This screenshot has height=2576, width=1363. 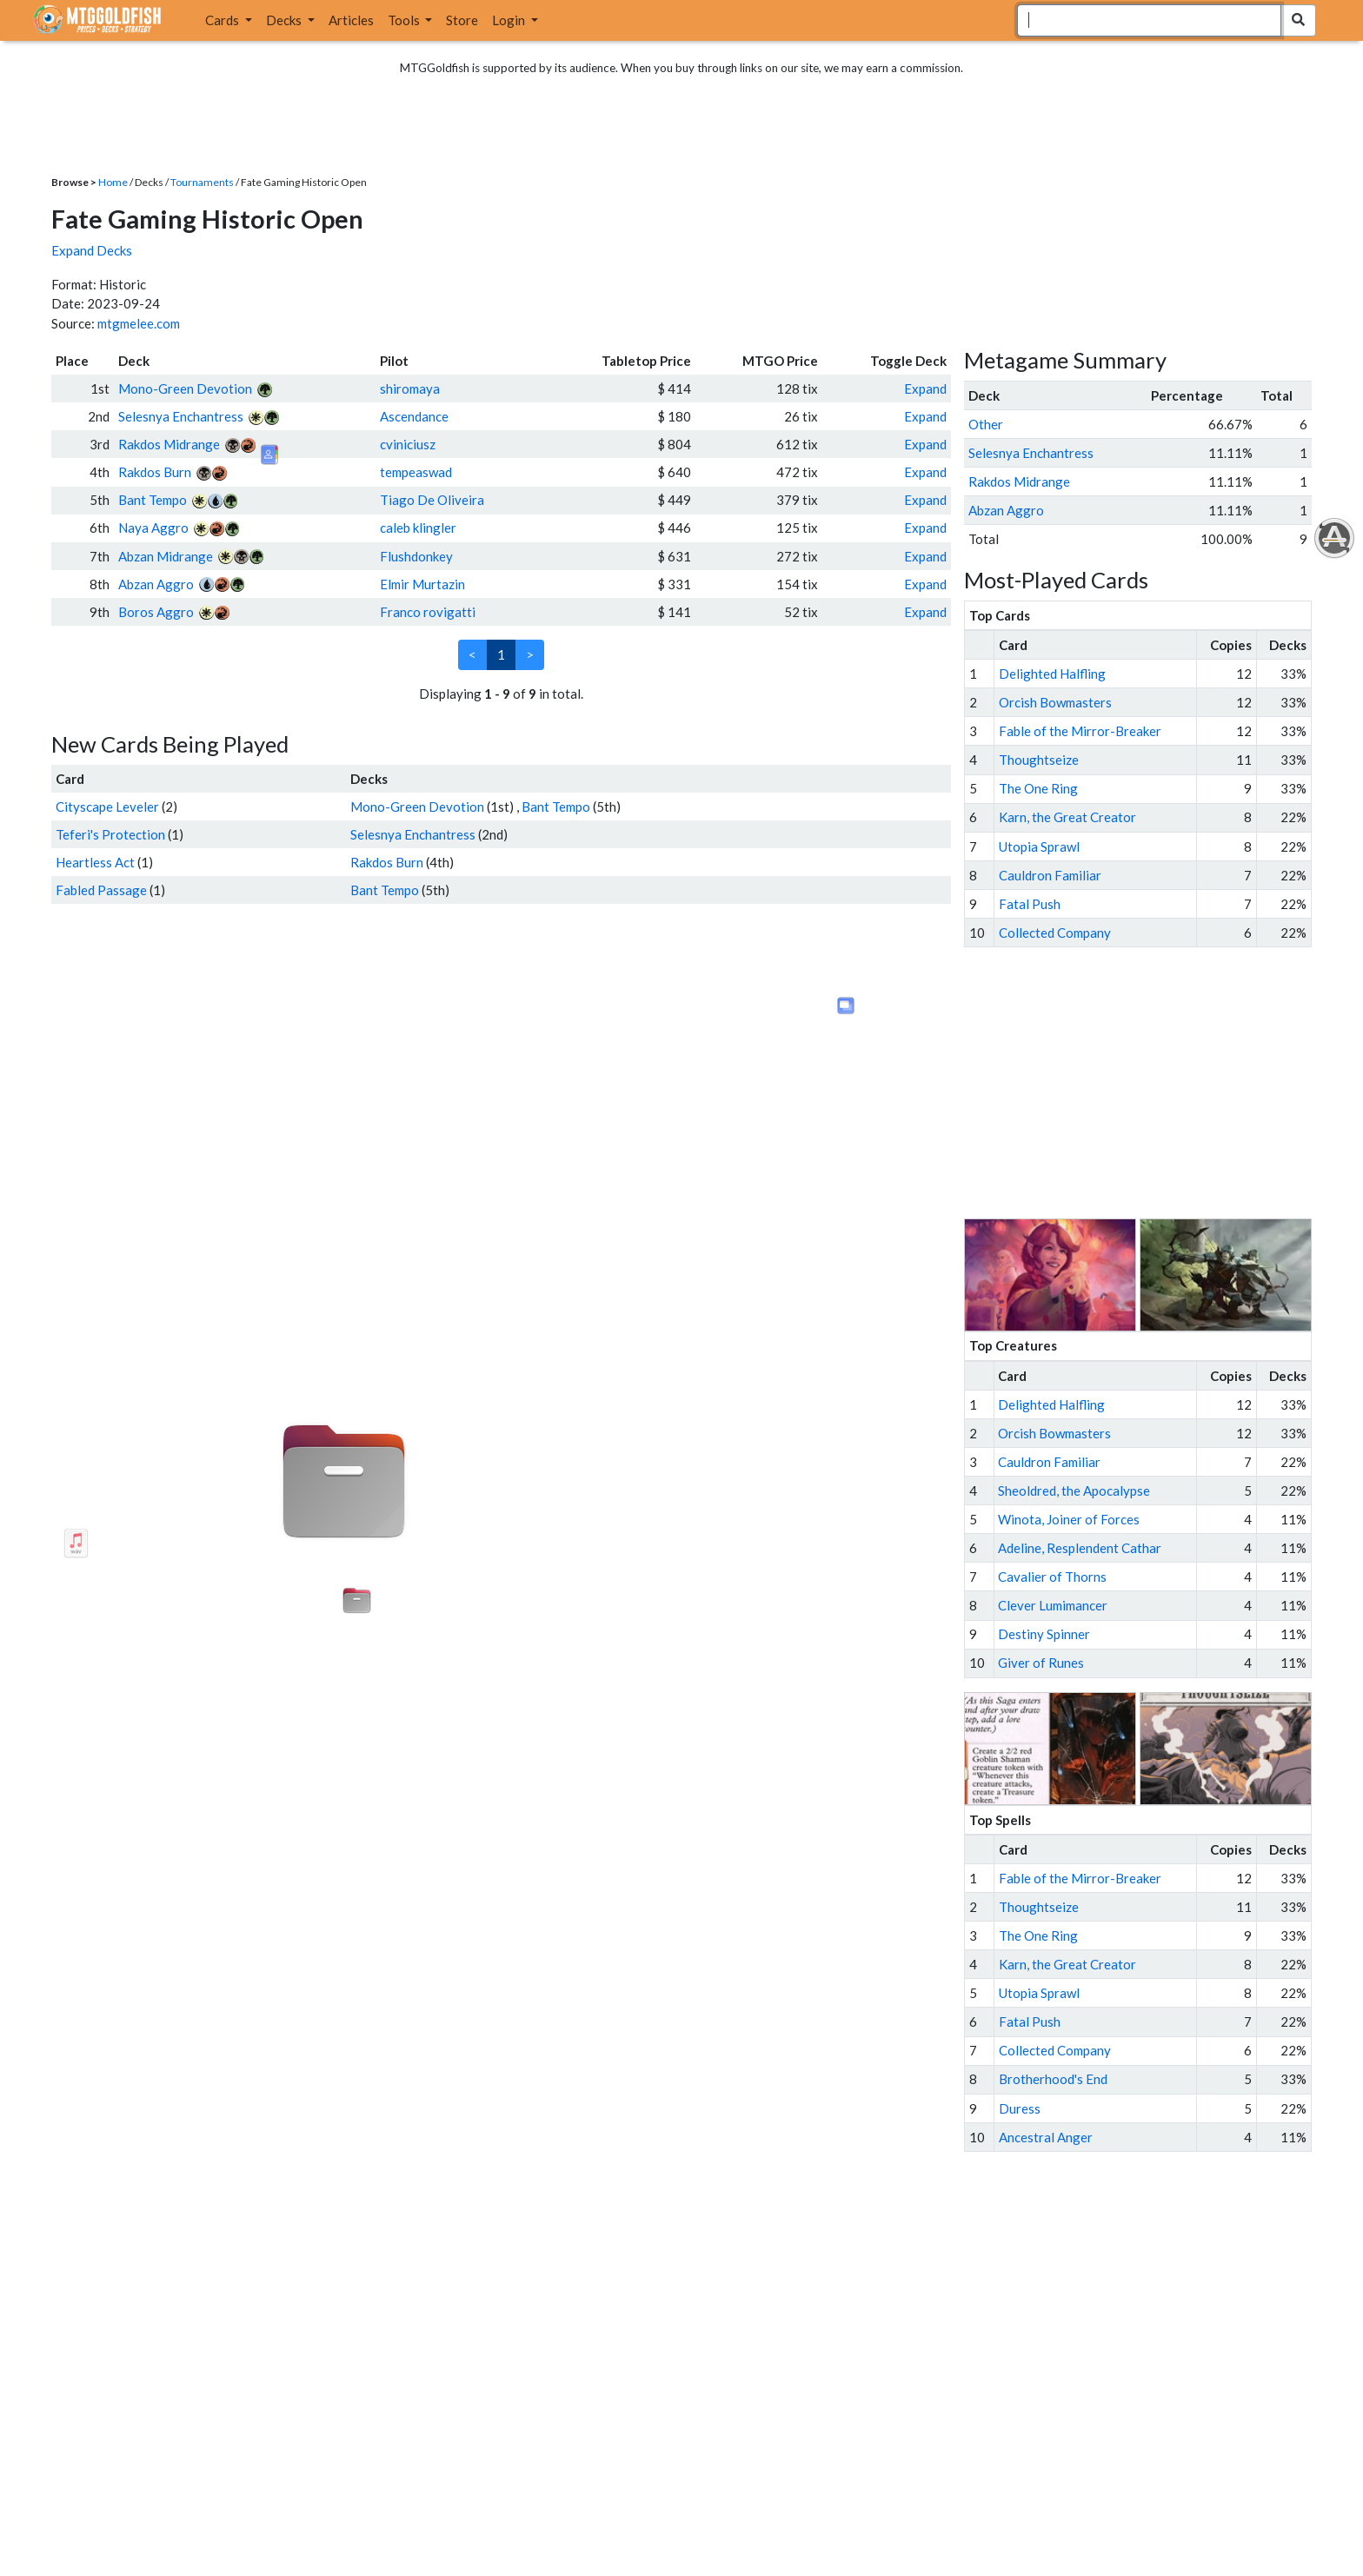 What do you see at coordinates (269, 455) in the screenshot?
I see `open the contacts app` at bounding box center [269, 455].